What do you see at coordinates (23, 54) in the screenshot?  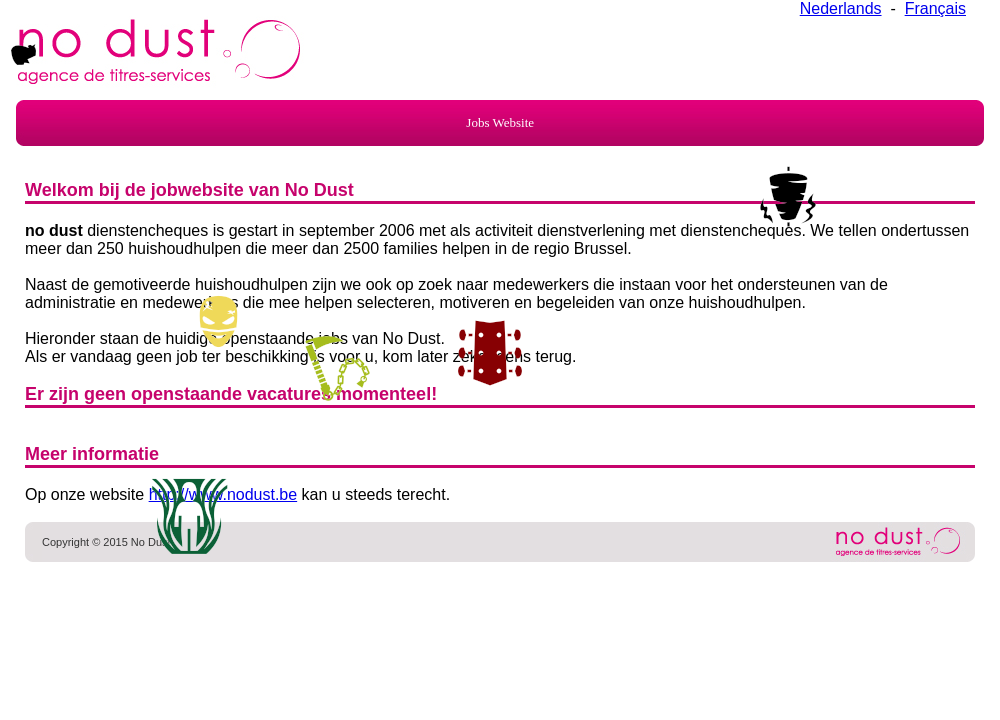 I see `select cambodia as your country or region` at bounding box center [23, 54].